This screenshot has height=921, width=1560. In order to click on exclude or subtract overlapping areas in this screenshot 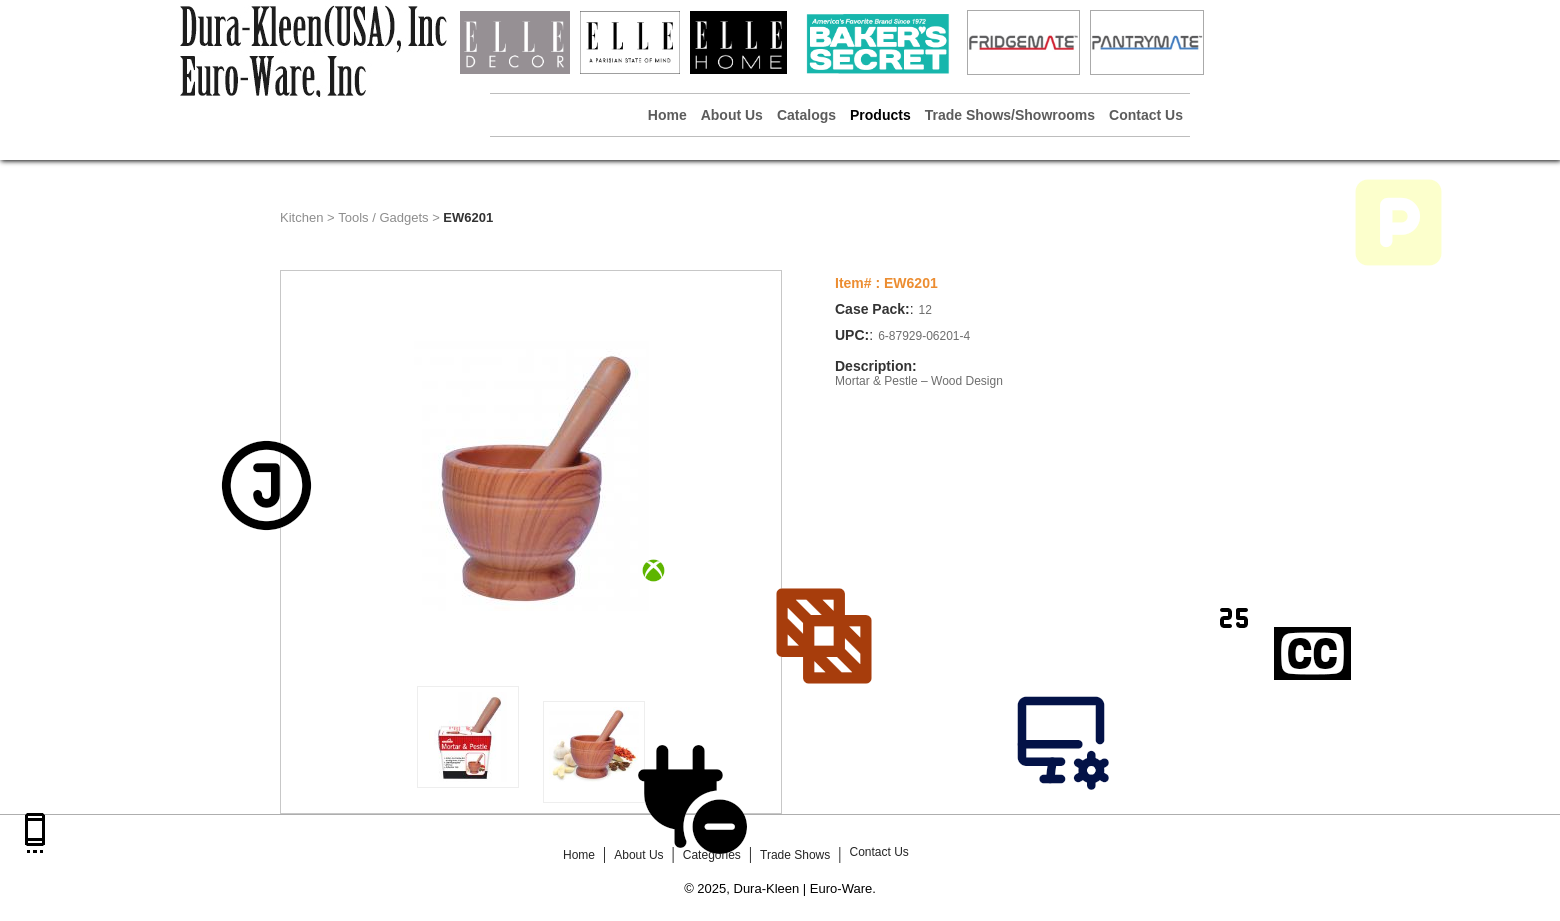, I will do `click(824, 636)`.